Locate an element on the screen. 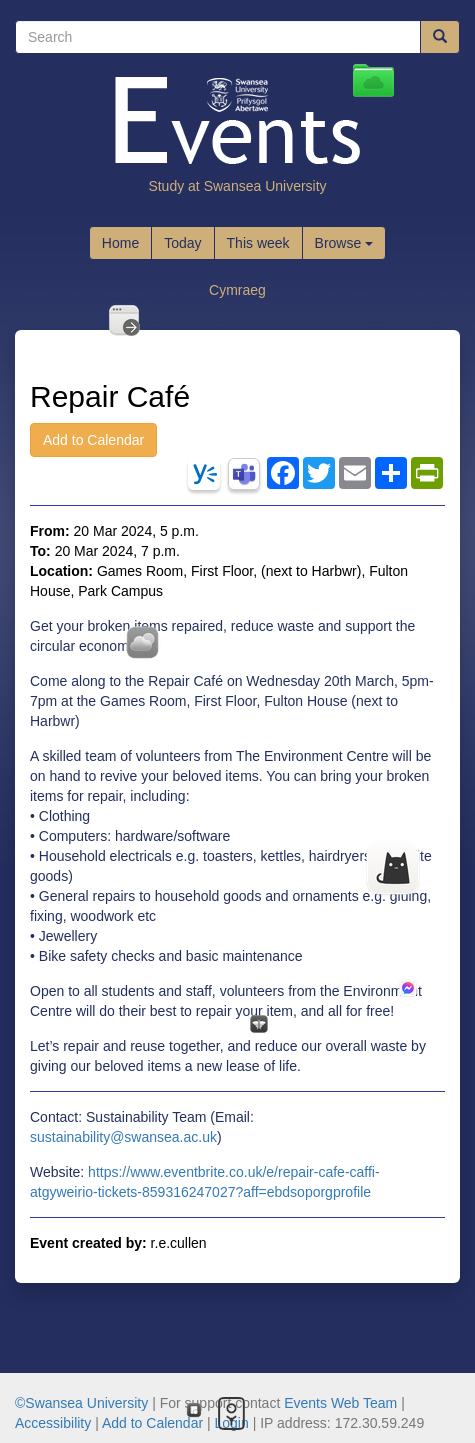  open the Clash proxy app is located at coordinates (393, 868).